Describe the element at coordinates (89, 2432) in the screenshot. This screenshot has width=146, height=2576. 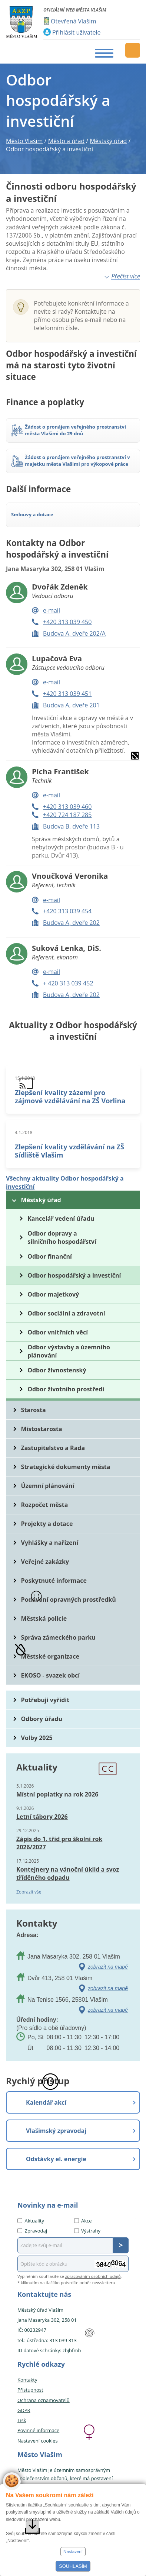
I see `indicates female gender option` at that location.